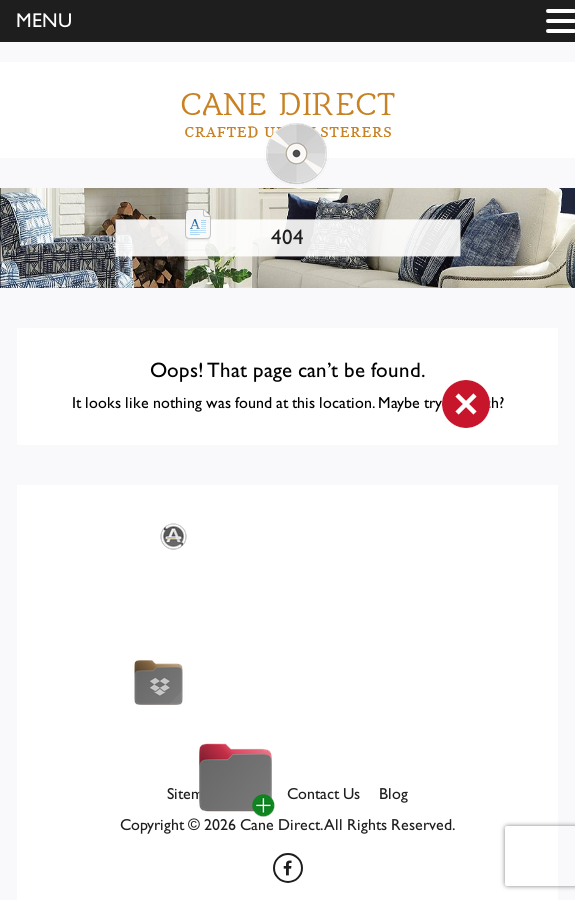 The image size is (575, 900). I want to click on open your dropbox synced folder, so click(158, 682).